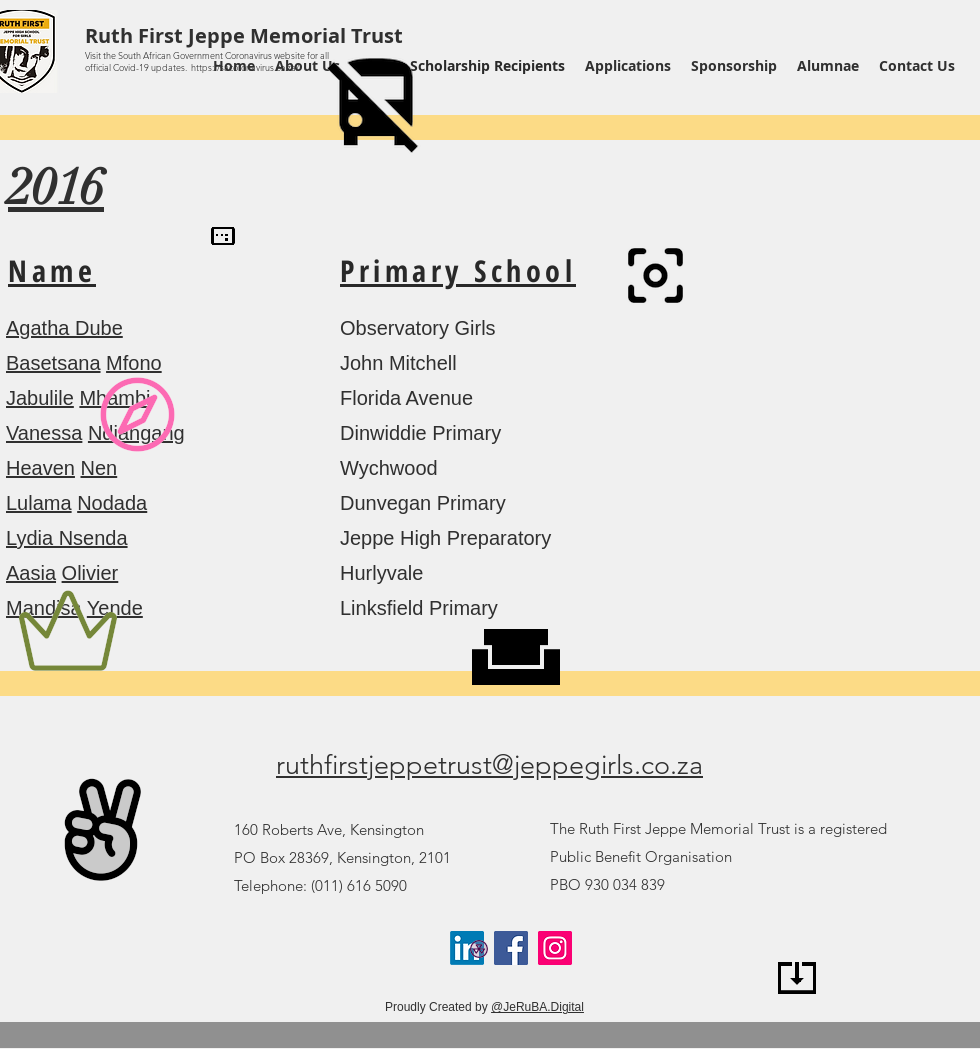 The image size is (980, 1049). I want to click on no transfer available at this stop, so click(376, 104).